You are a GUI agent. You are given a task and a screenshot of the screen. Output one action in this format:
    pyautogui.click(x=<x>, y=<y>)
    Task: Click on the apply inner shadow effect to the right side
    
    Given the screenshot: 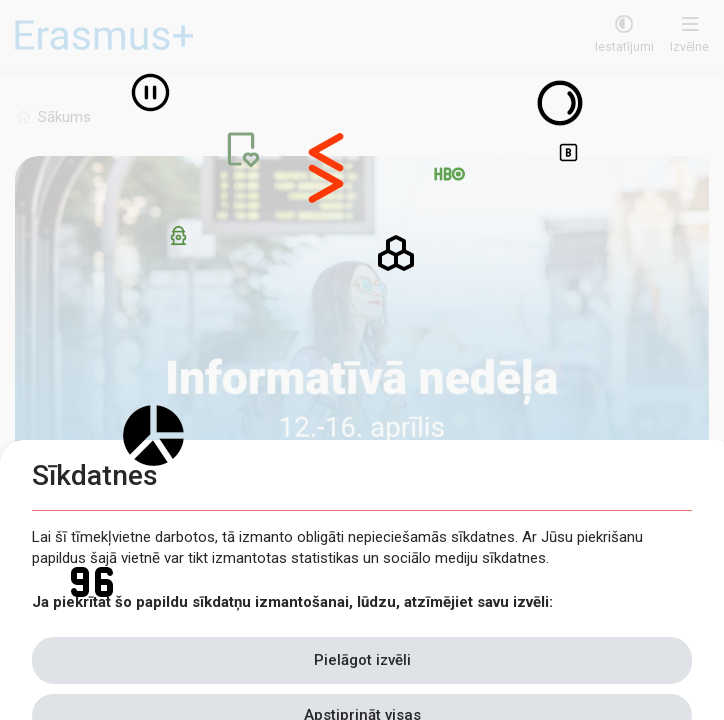 What is the action you would take?
    pyautogui.click(x=560, y=103)
    